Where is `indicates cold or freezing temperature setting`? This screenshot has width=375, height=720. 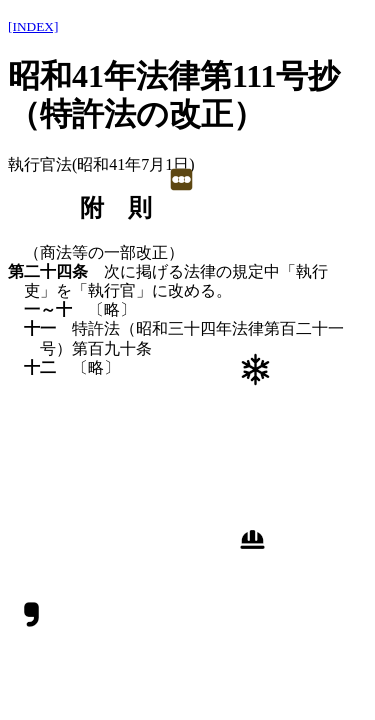
indicates cold or freezing temperature setting is located at coordinates (255, 369).